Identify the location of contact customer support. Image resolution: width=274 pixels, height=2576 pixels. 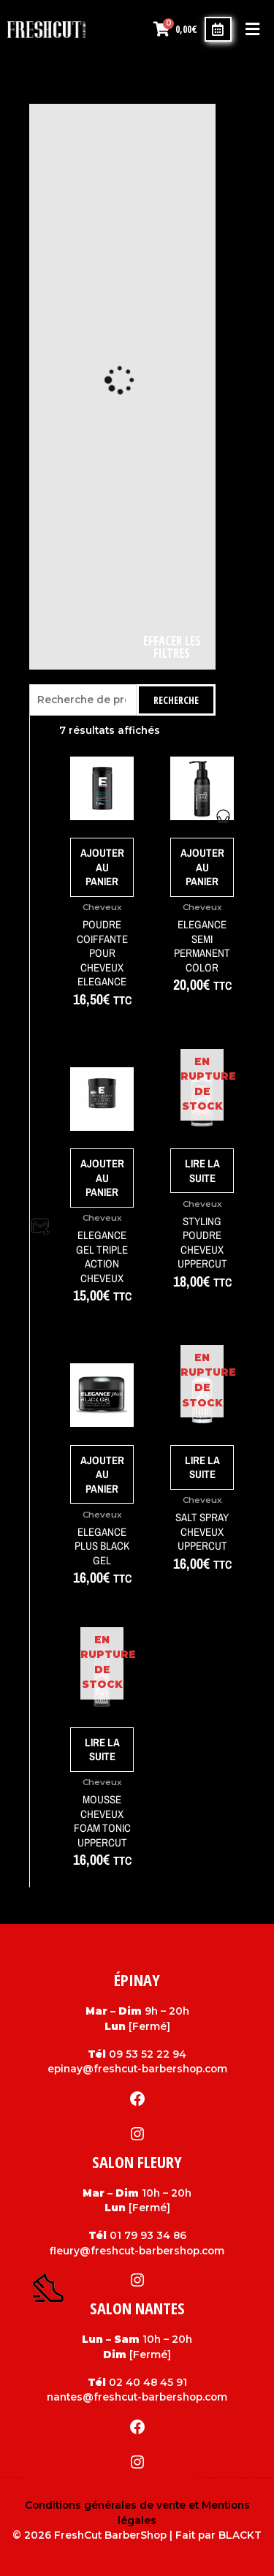
(223, 816).